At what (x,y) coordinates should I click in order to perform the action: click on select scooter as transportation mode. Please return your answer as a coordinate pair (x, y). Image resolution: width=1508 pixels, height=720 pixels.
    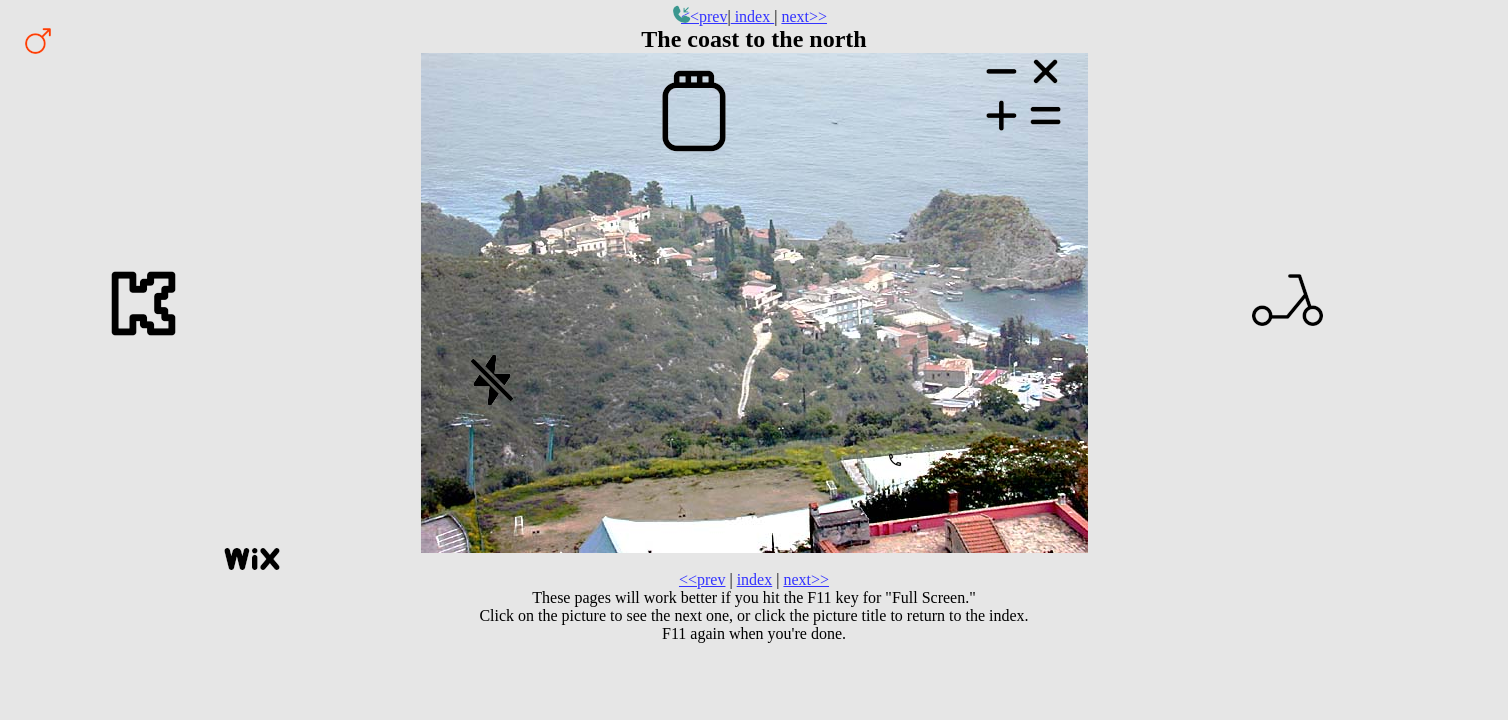
    Looking at the image, I should click on (1287, 302).